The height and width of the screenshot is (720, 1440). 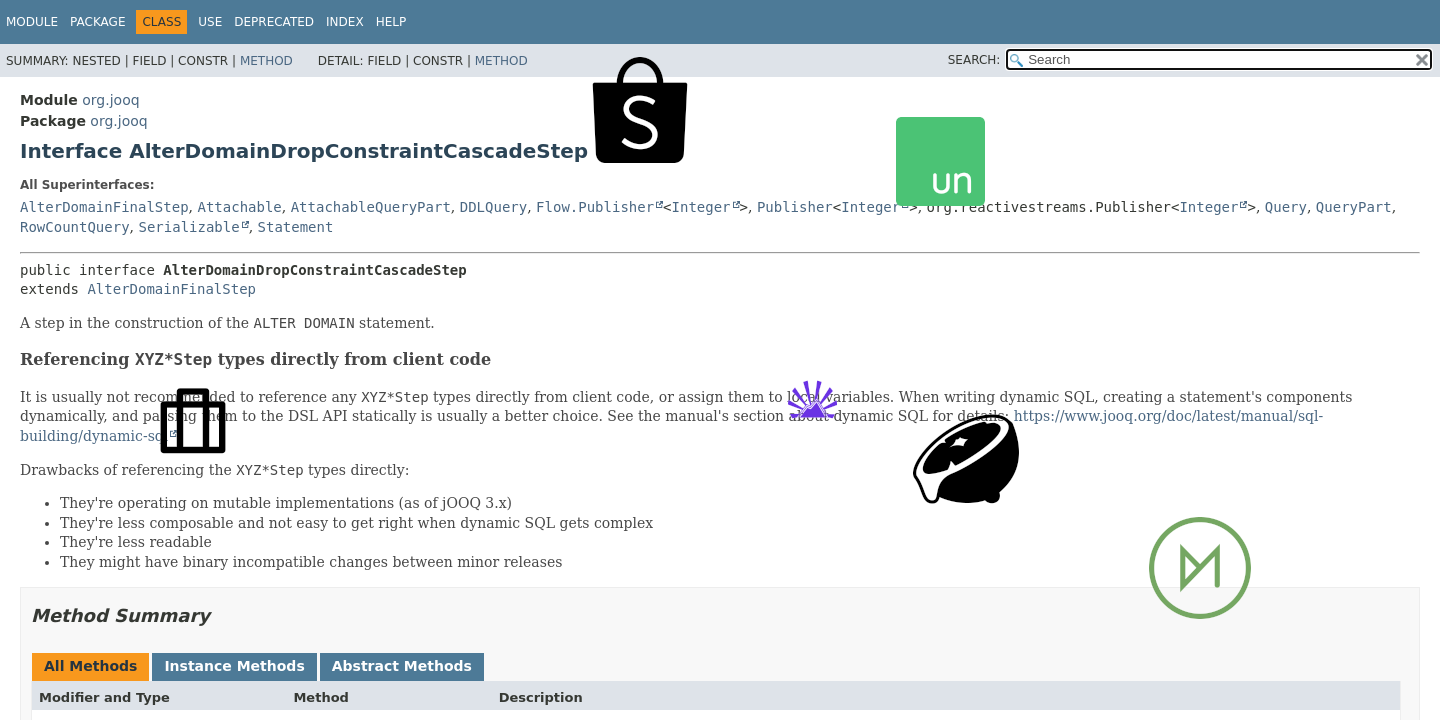 What do you see at coordinates (1200, 568) in the screenshot?
I see `osmc media center application logo` at bounding box center [1200, 568].